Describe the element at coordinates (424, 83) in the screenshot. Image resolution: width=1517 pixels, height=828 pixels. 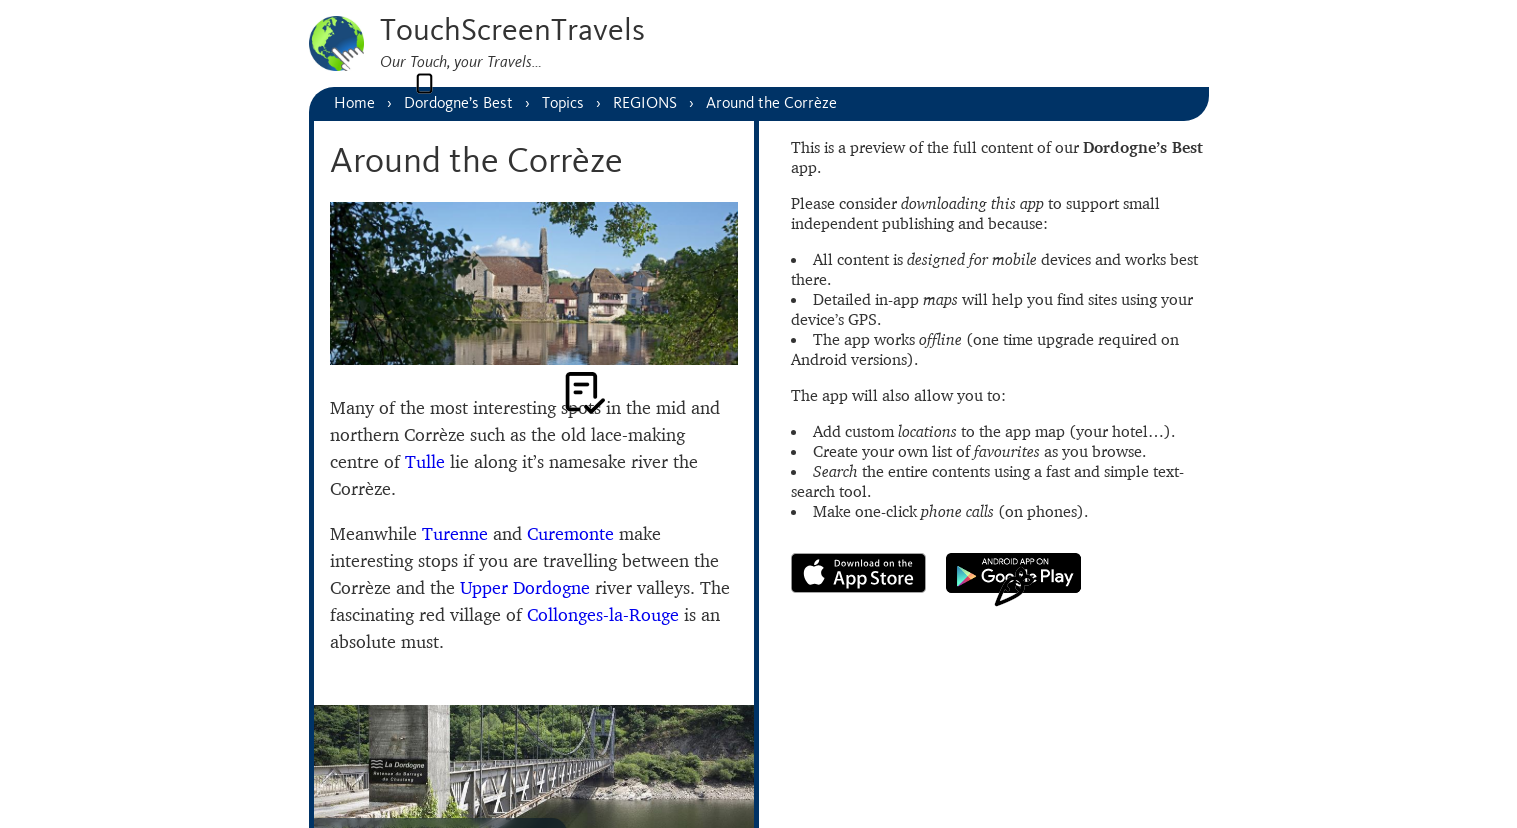
I see `switch to portrait orientation` at that location.